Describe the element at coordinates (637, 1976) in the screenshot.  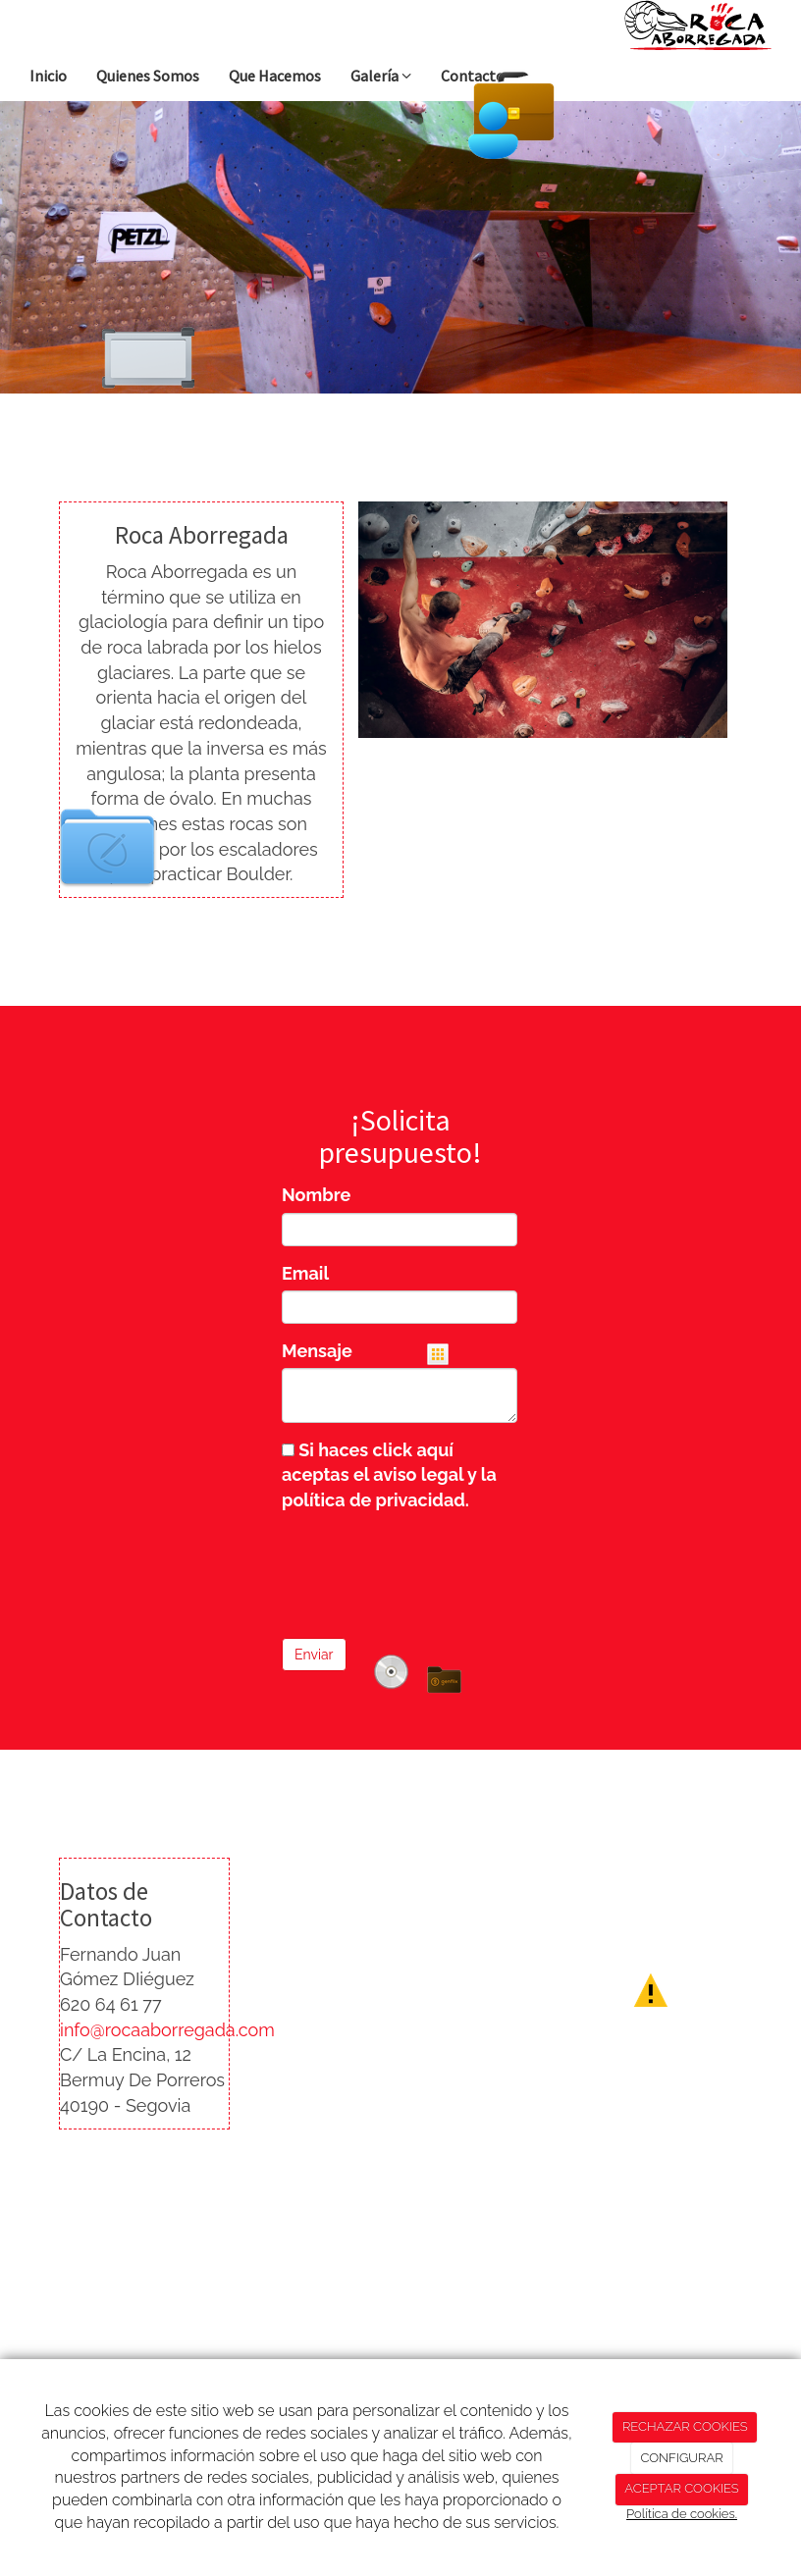
I see `onedrive sync warning or issue detected` at that location.